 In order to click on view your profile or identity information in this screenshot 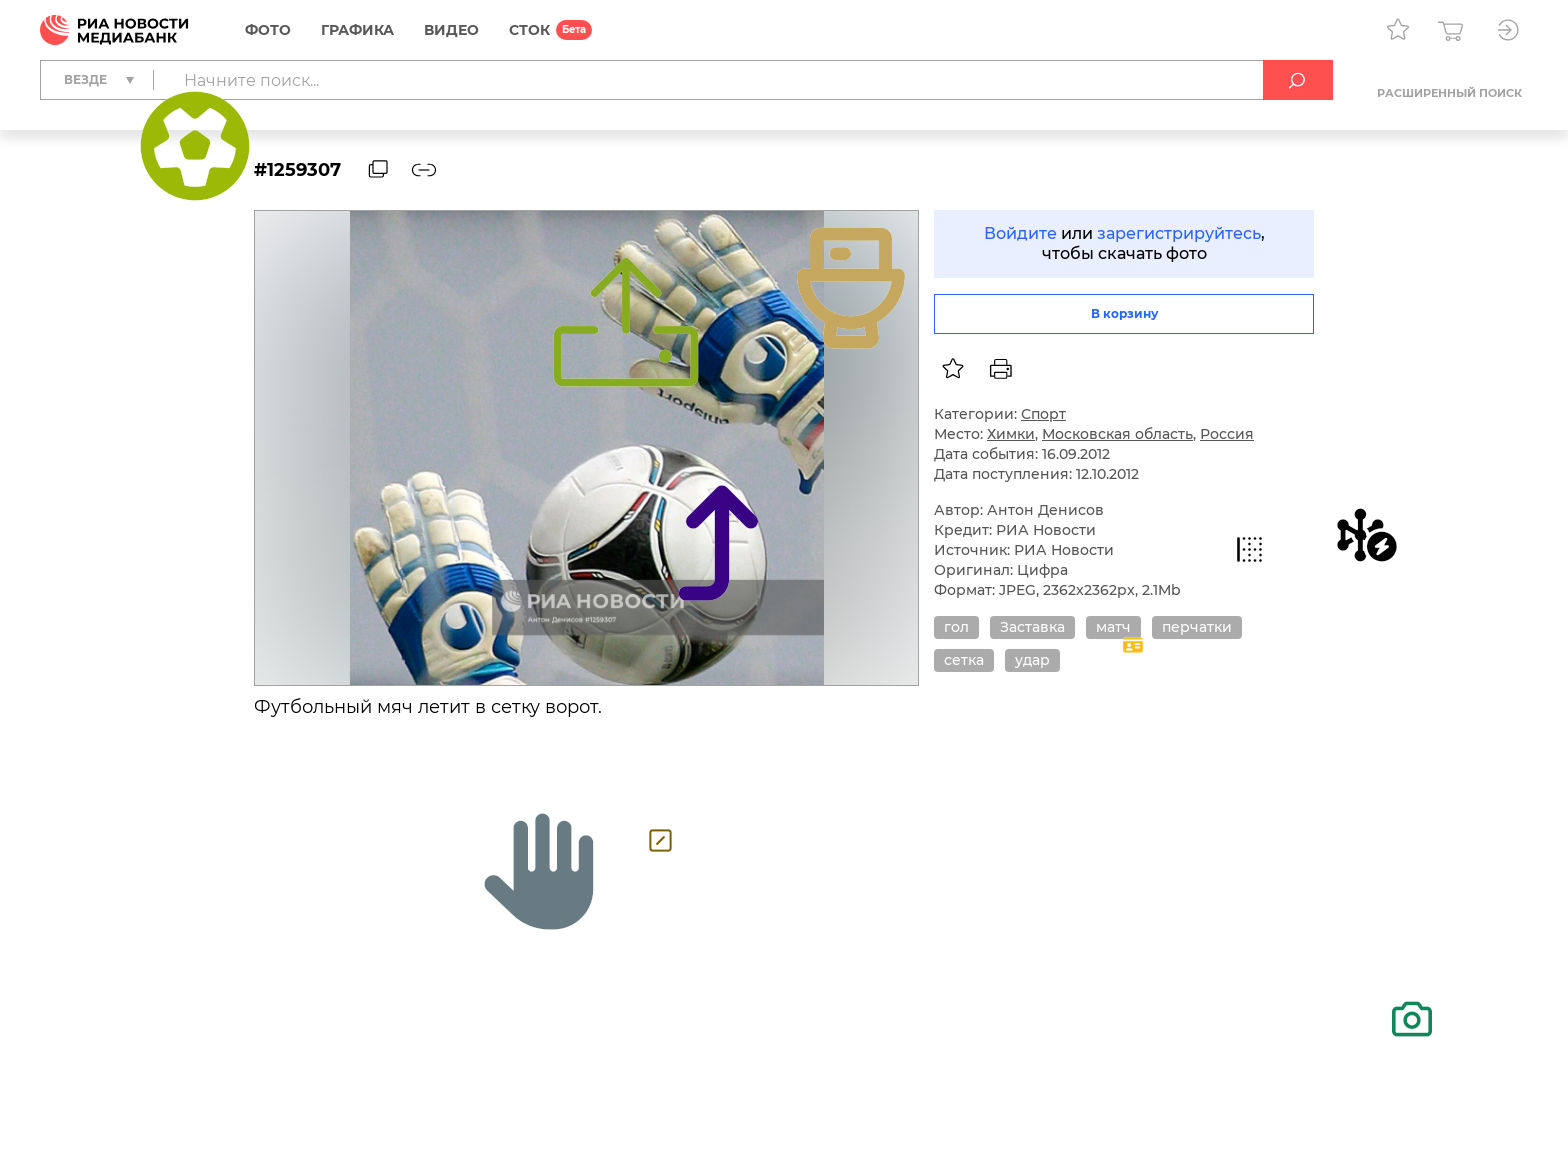, I will do `click(1133, 645)`.